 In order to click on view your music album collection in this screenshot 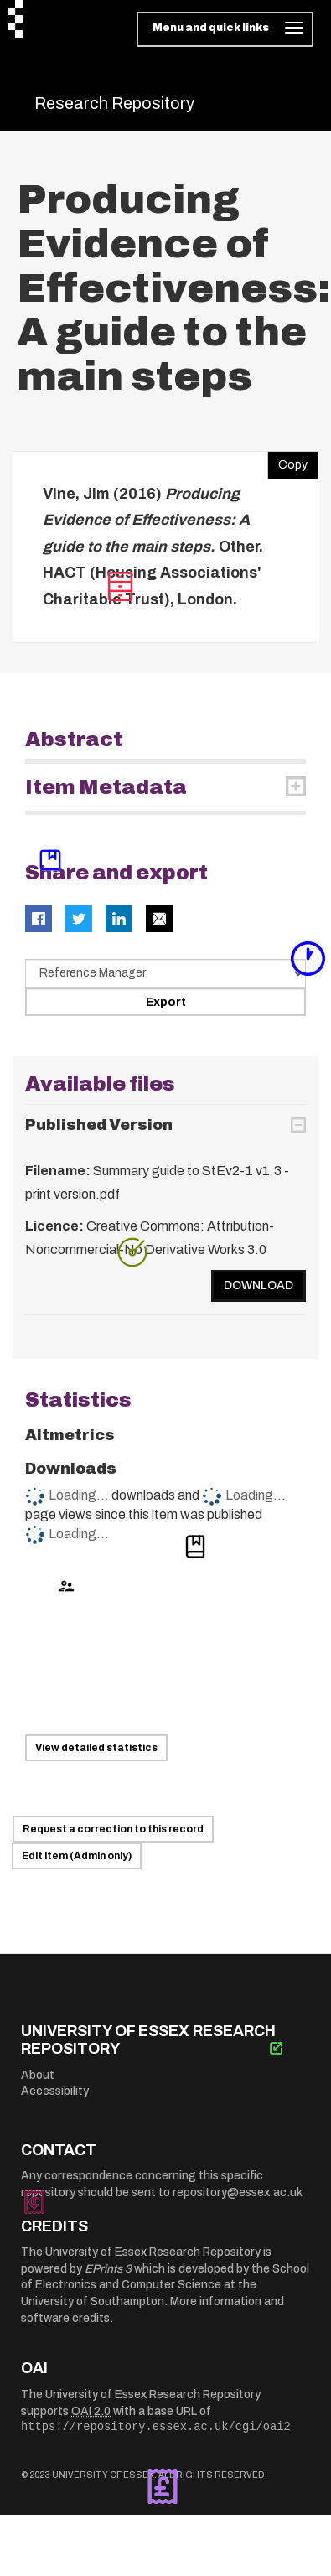, I will do `click(50, 860)`.